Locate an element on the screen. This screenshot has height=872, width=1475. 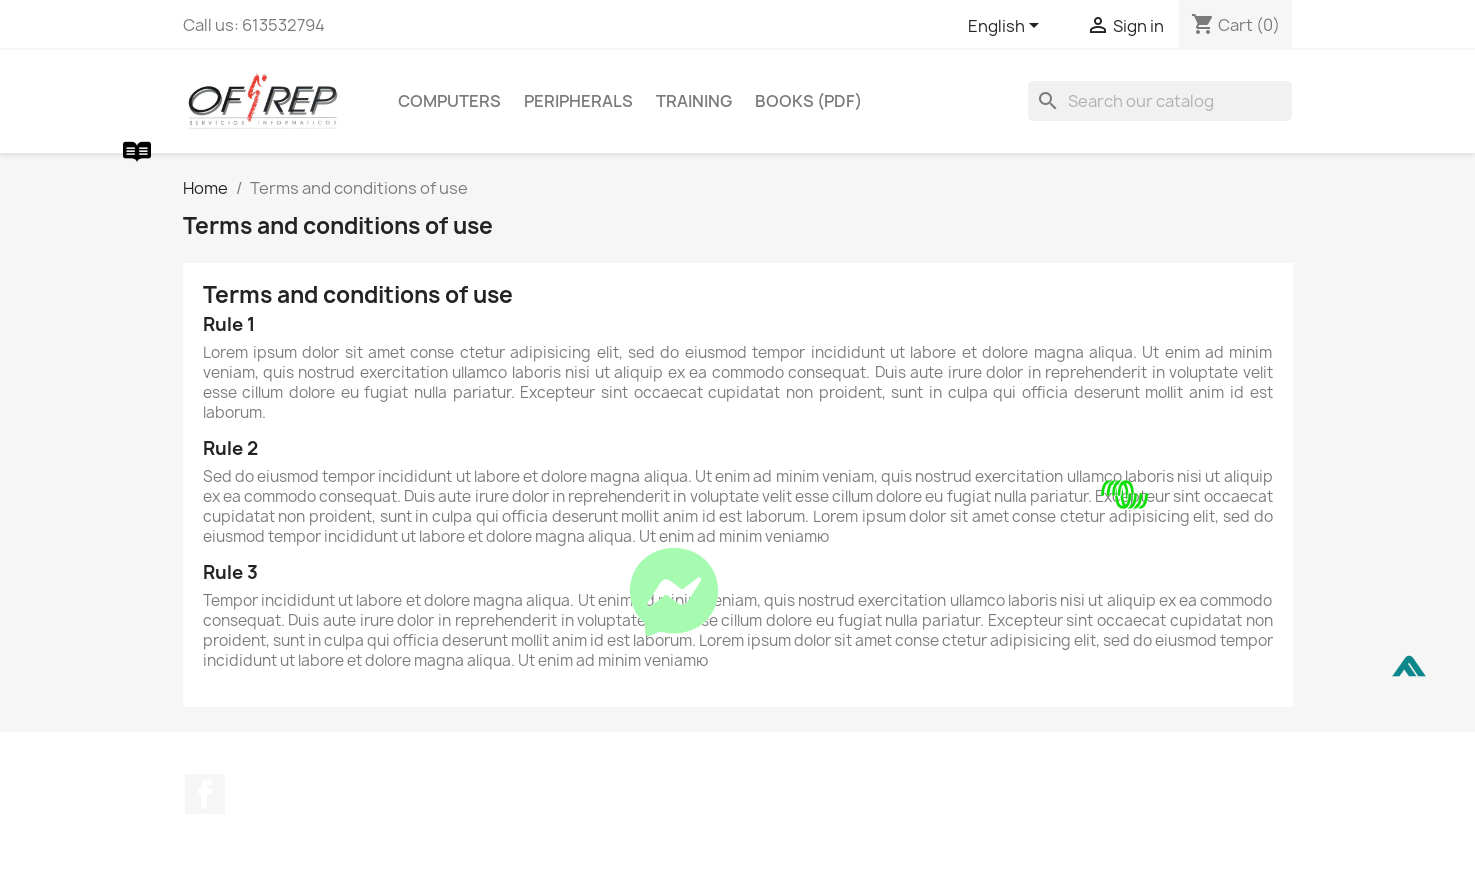
victron energy brand logo is located at coordinates (1124, 494).